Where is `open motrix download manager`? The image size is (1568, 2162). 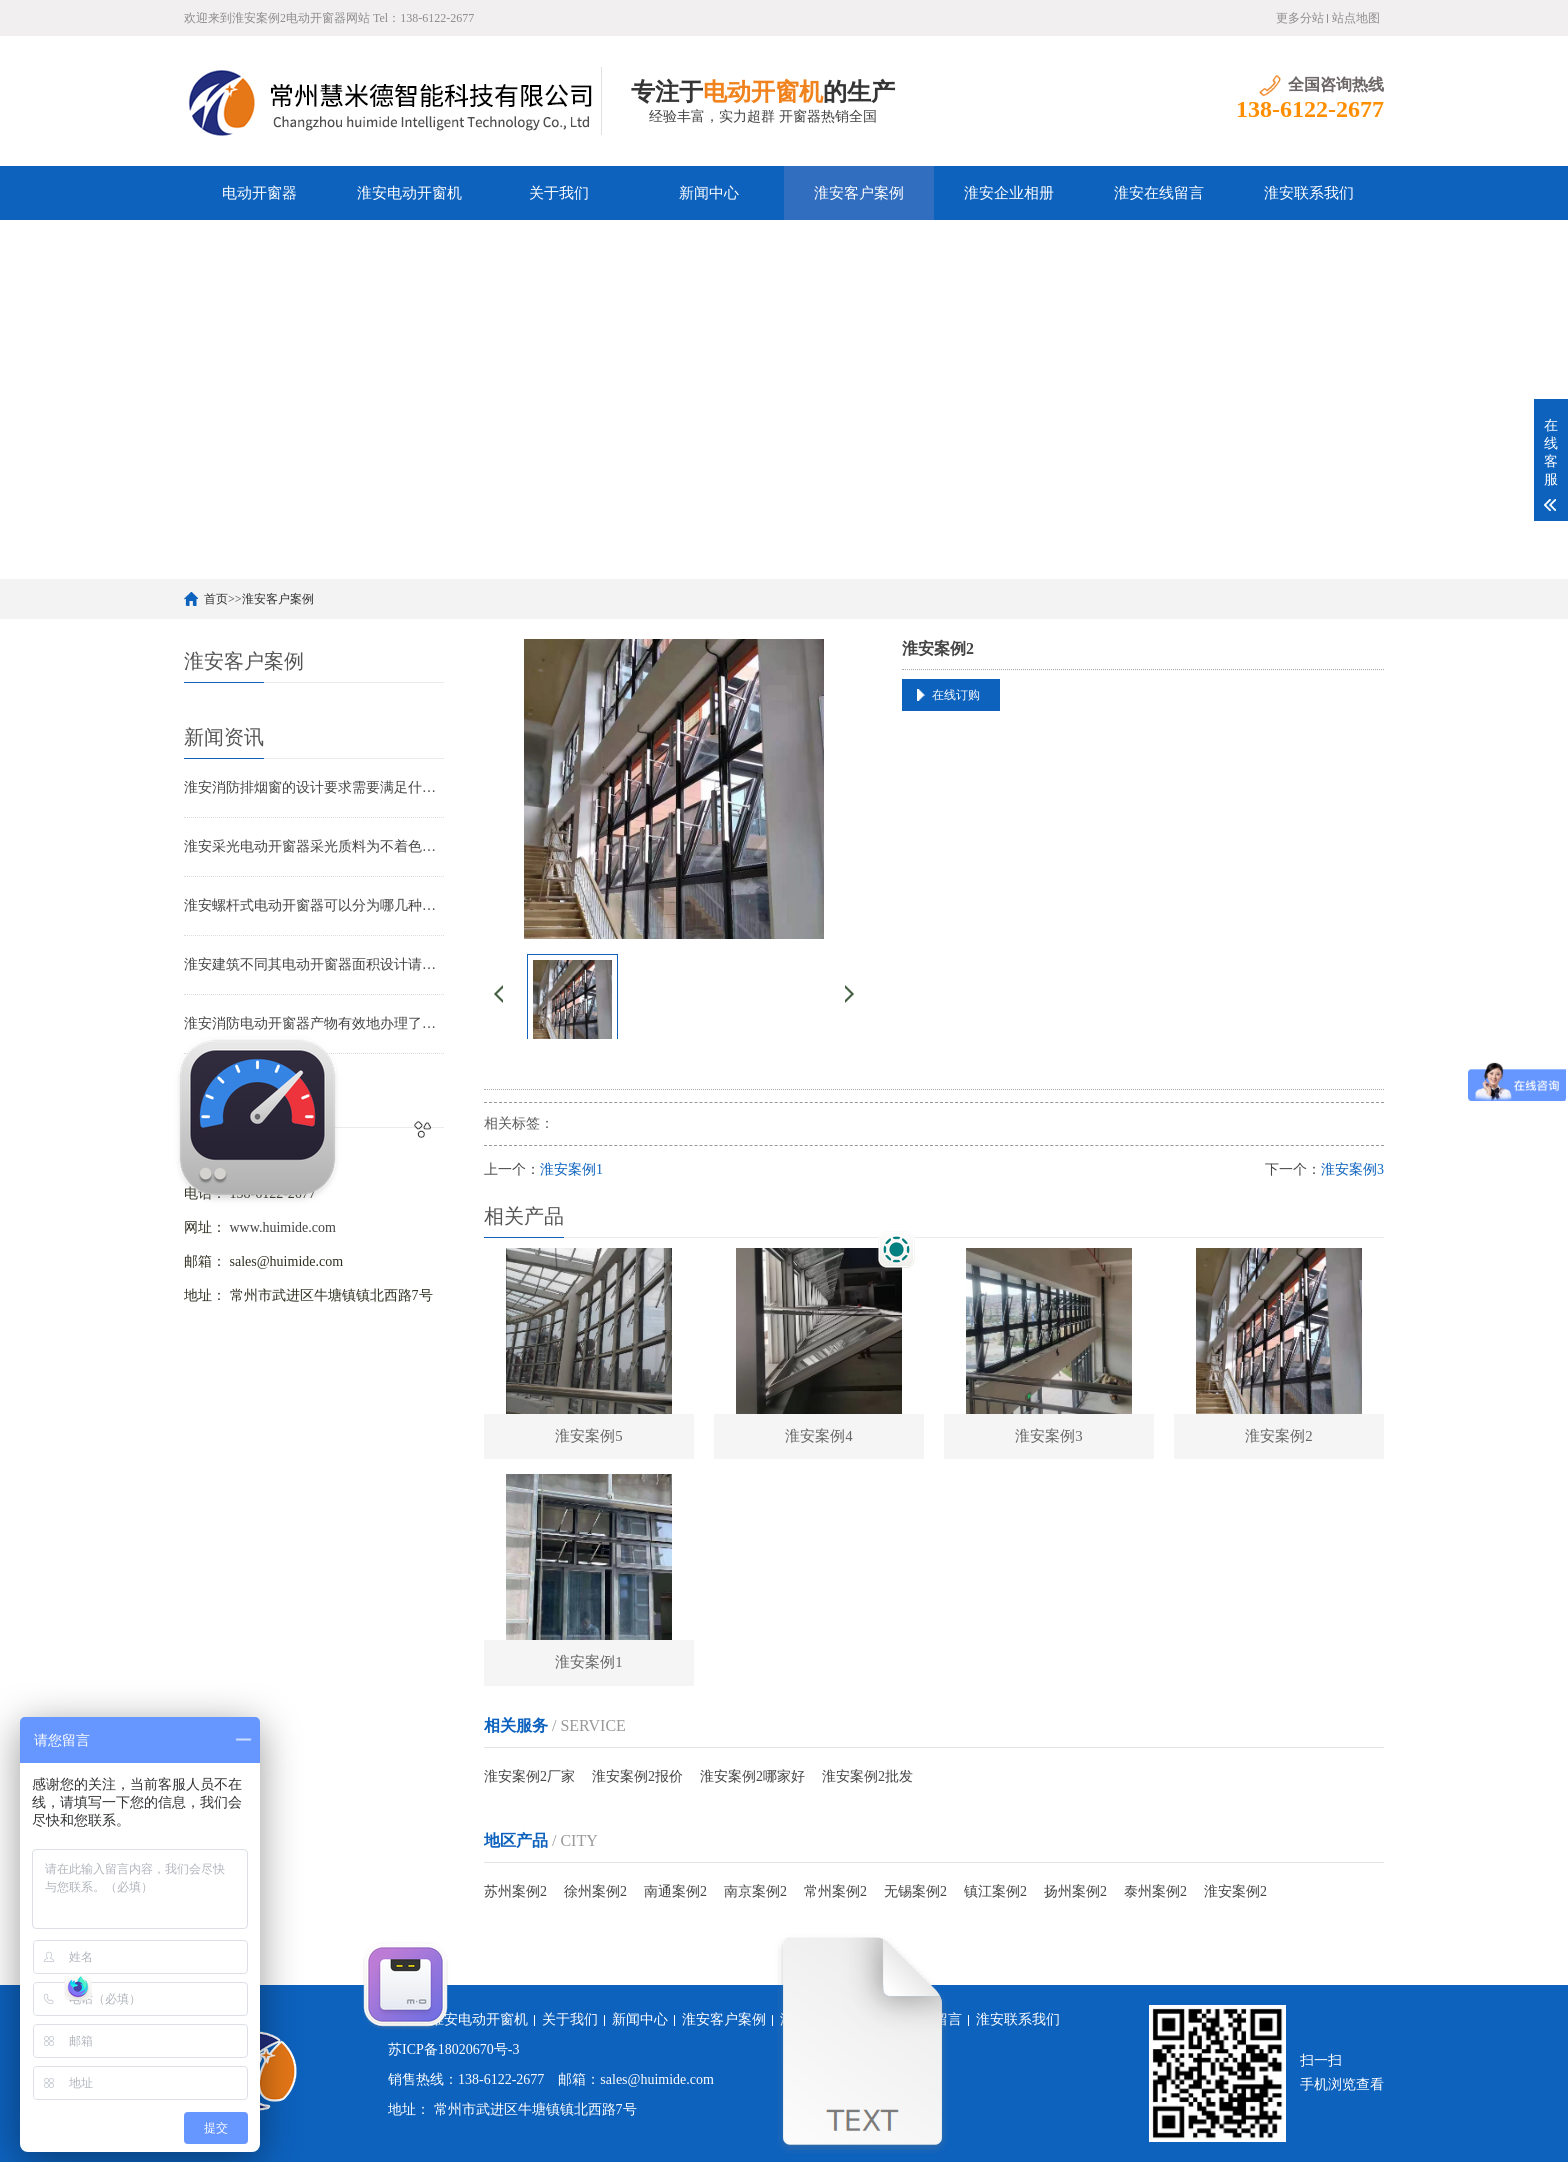 open motrix download manager is located at coordinates (405, 1984).